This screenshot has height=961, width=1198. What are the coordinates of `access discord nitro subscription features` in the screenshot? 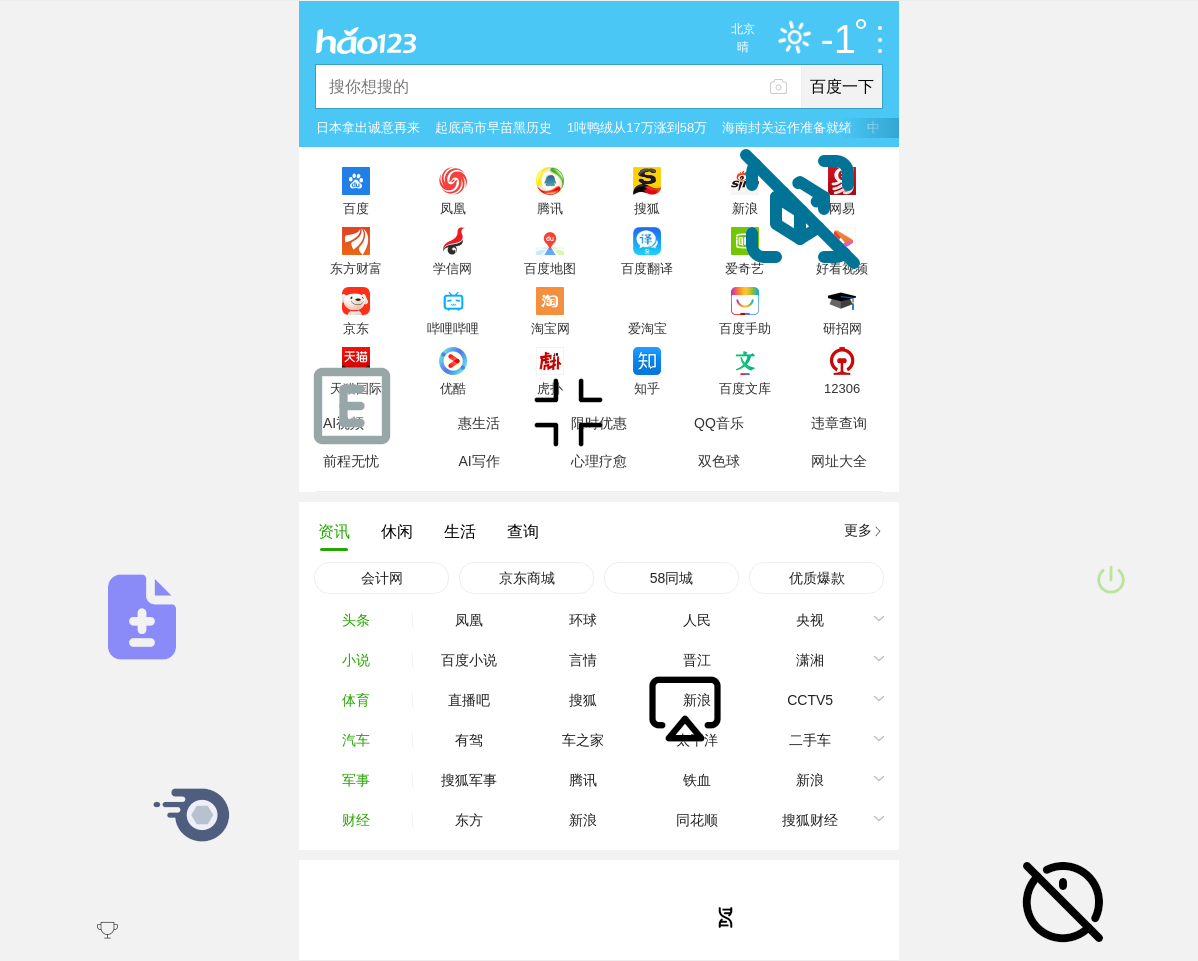 It's located at (191, 815).